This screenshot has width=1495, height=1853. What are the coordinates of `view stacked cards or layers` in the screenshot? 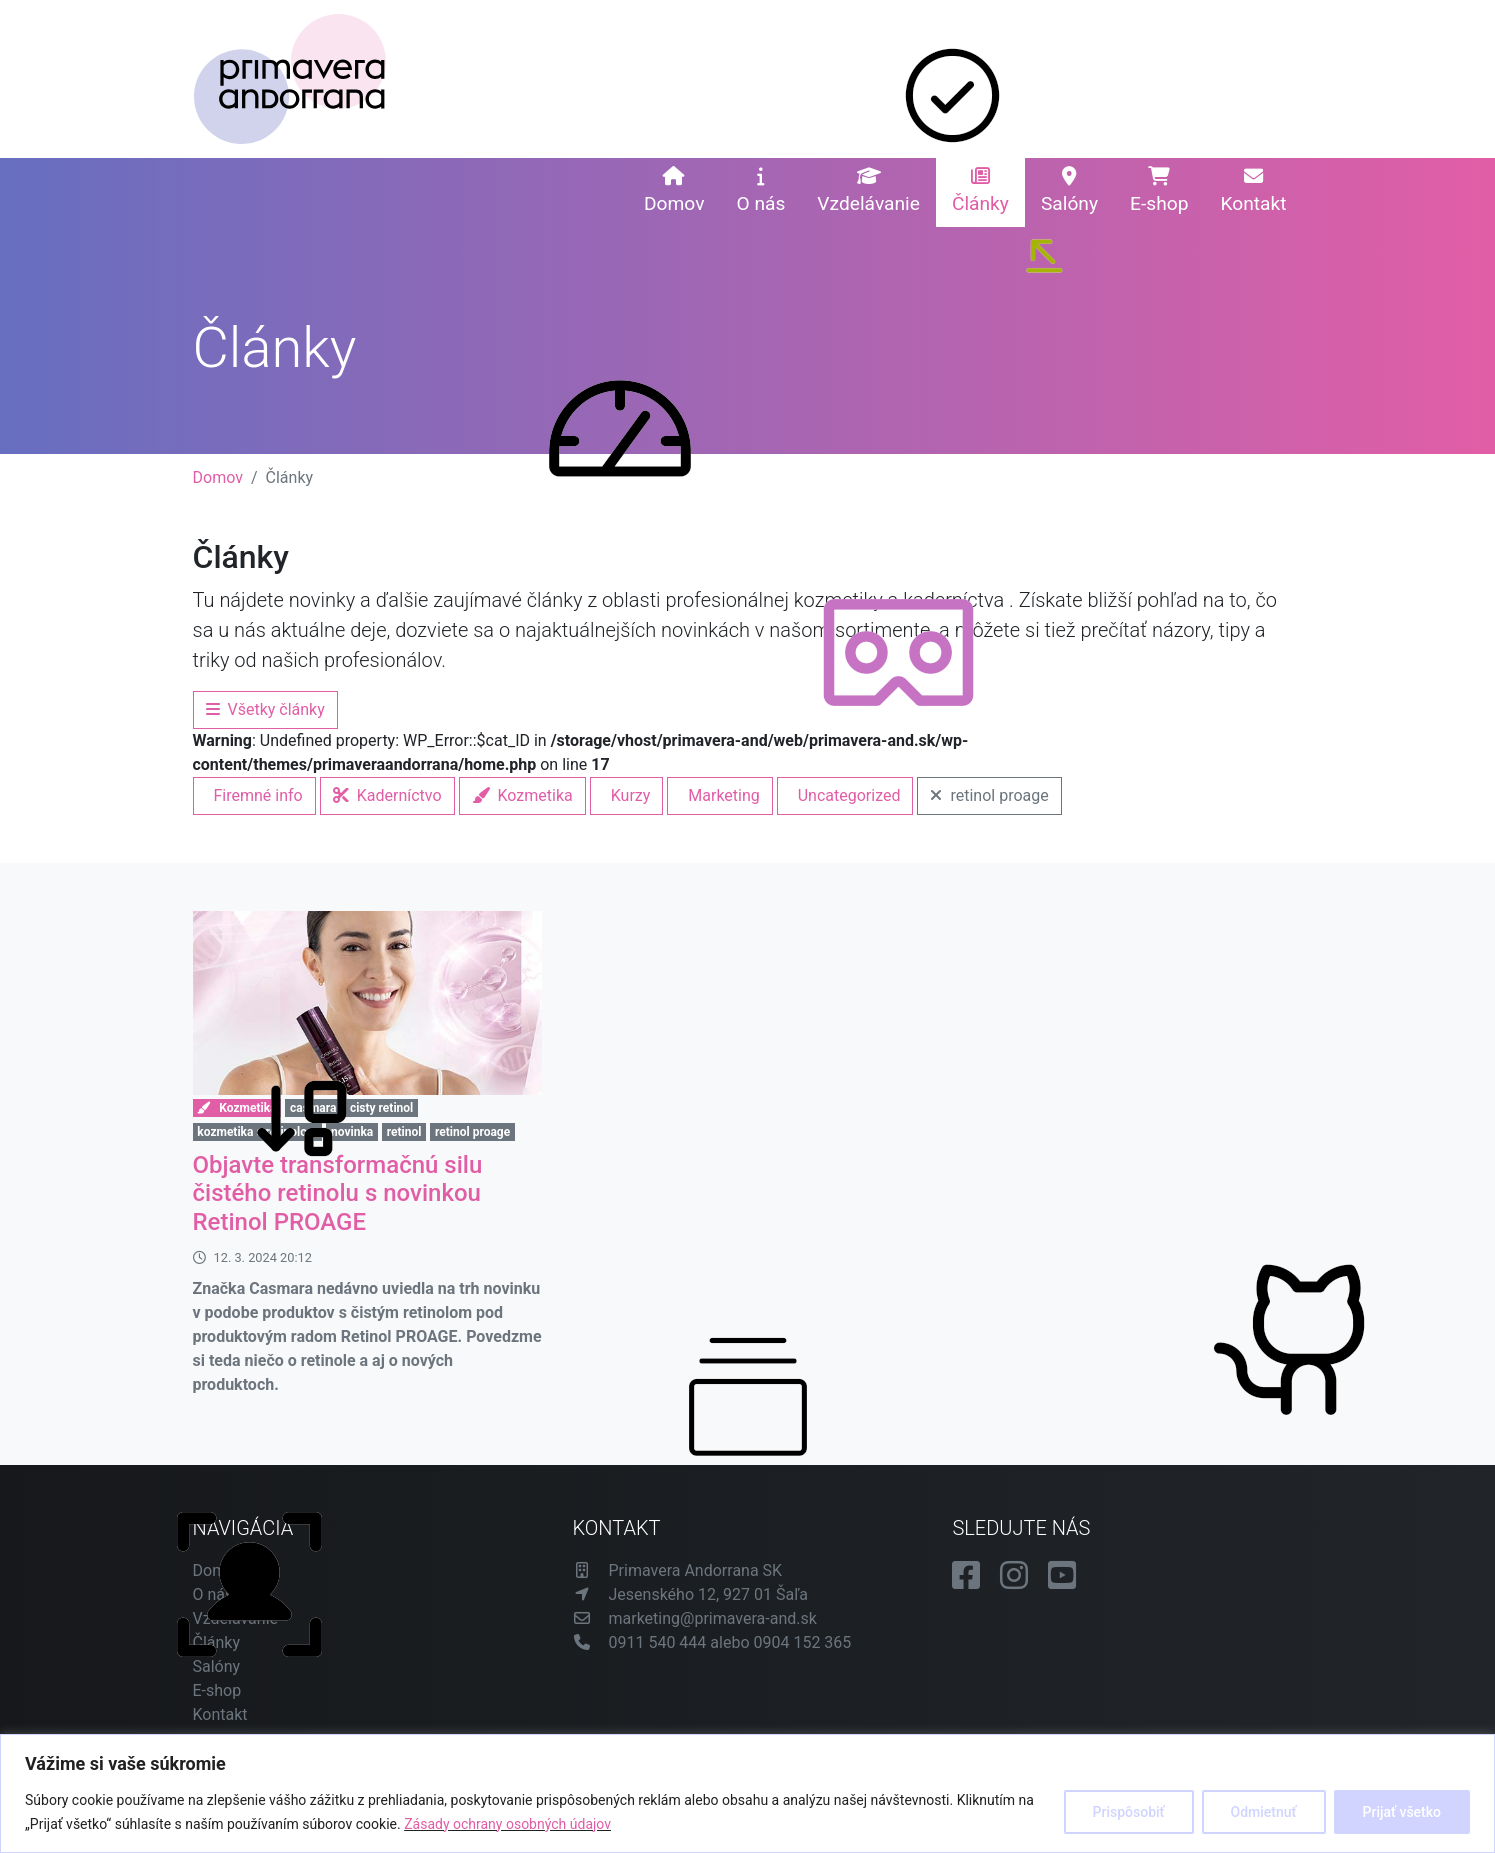 It's located at (748, 1402).